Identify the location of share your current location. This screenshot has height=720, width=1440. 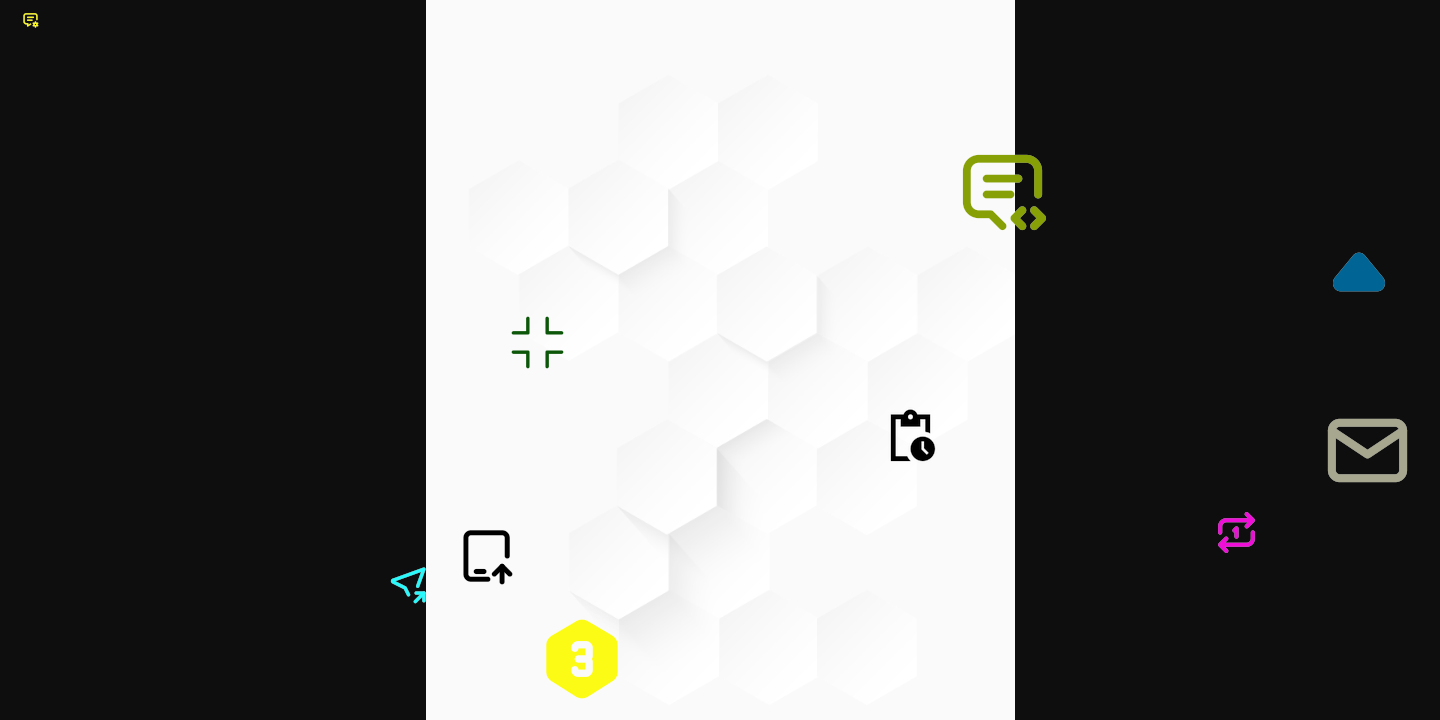
(408, 584).